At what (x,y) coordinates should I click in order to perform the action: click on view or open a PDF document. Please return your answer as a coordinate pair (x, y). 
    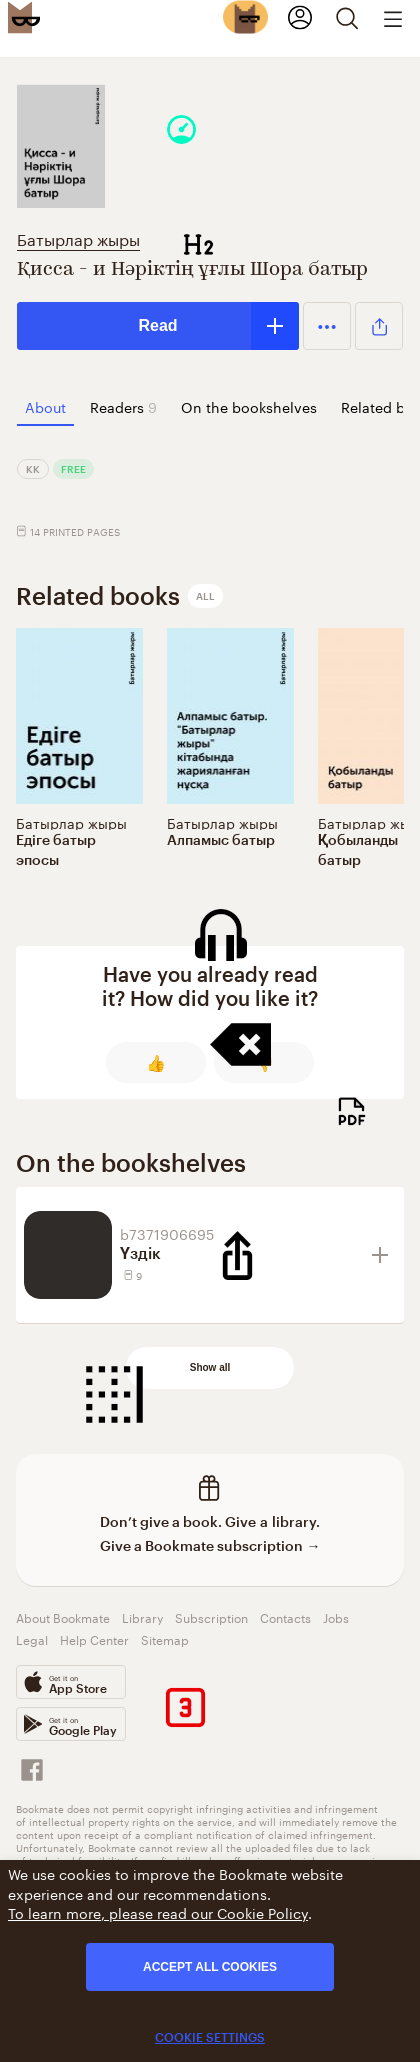
    Looking at the image, I should click on (351, 1112).